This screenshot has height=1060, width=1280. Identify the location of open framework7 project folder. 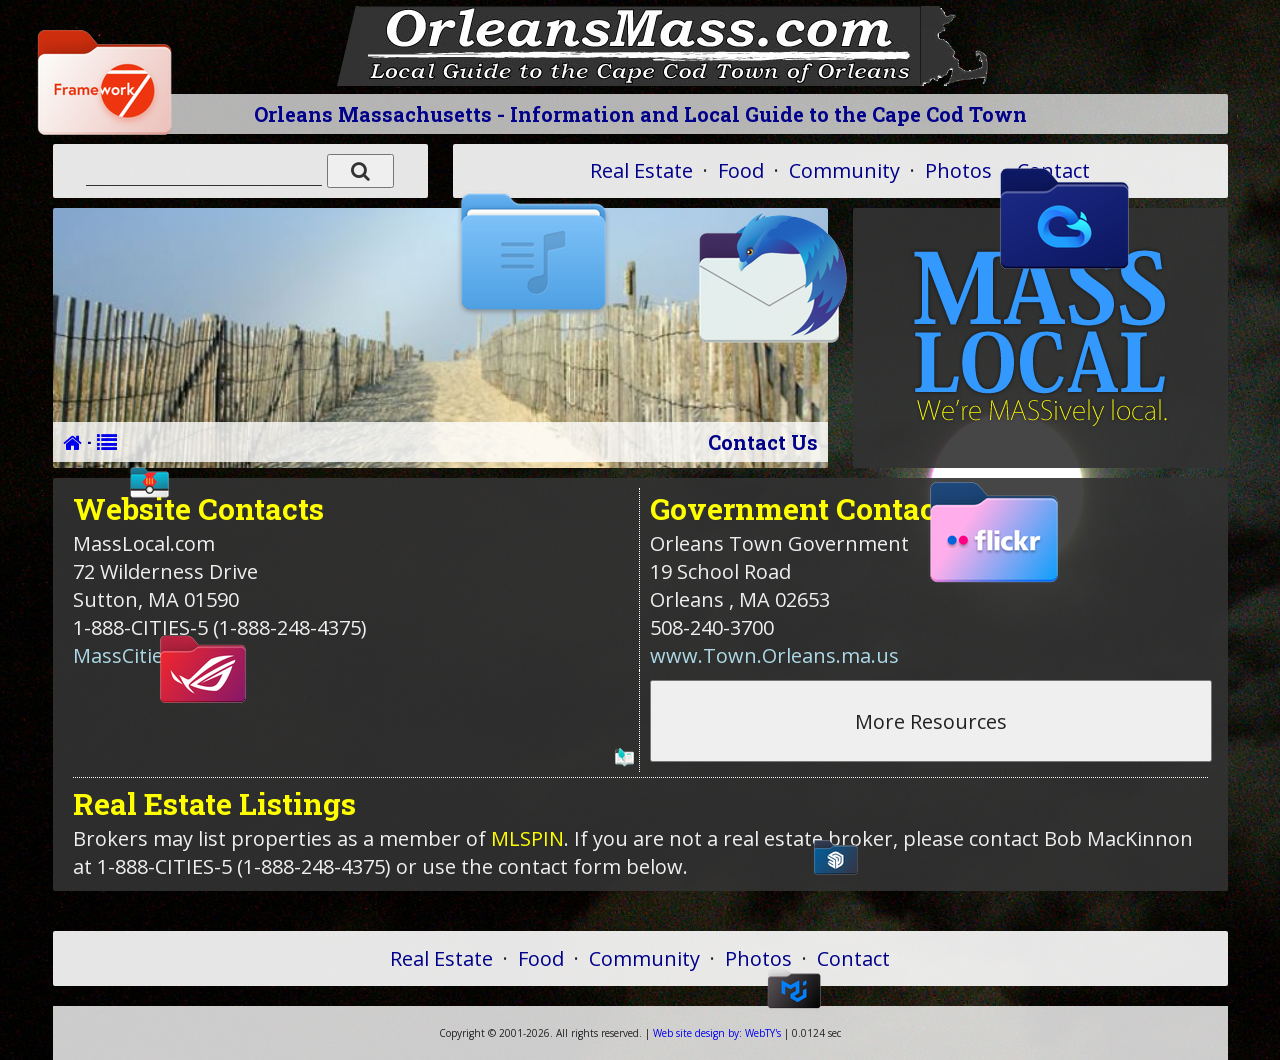
(104, 86).